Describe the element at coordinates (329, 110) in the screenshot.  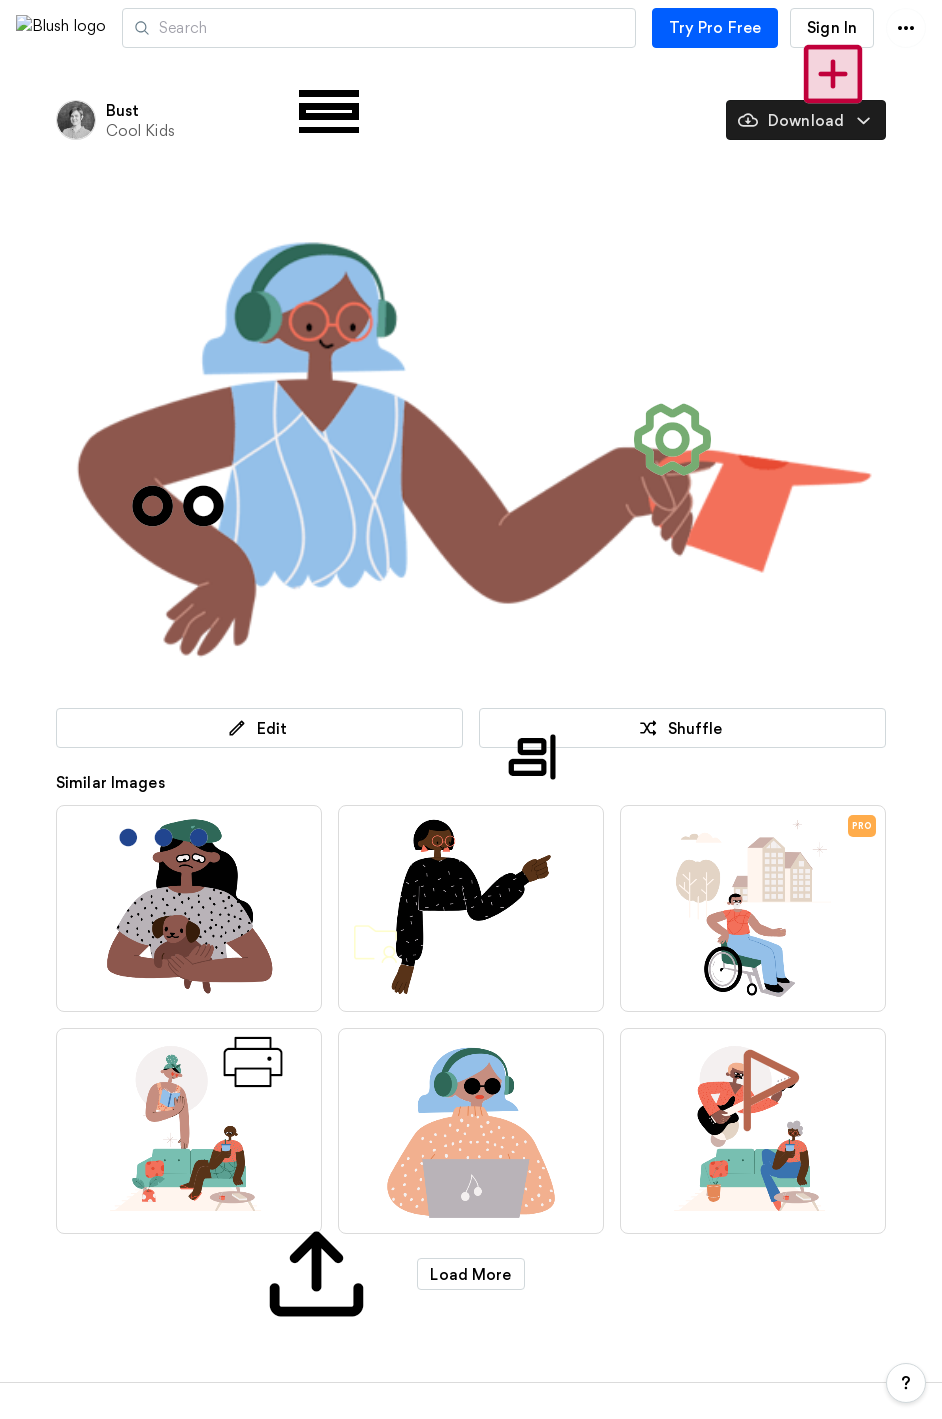
I see `switch to day view in calendar` at that location.